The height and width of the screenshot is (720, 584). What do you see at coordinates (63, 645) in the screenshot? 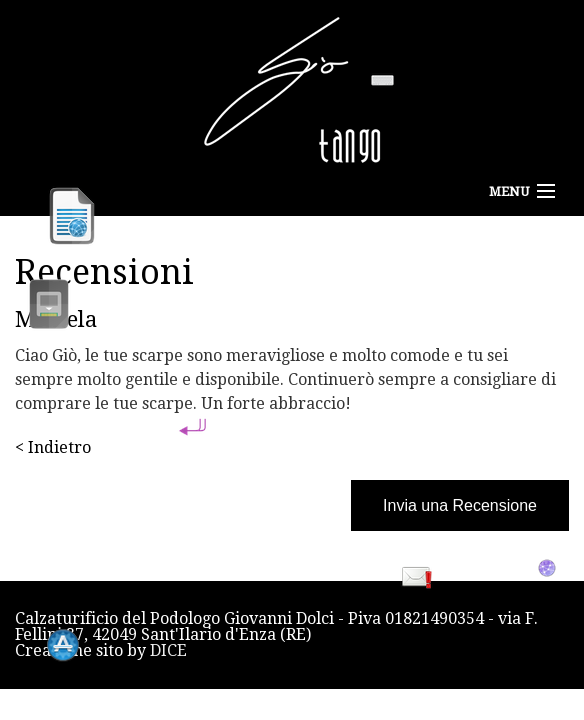
I see `open software properties or system settings` at bounding box center [63, 645].